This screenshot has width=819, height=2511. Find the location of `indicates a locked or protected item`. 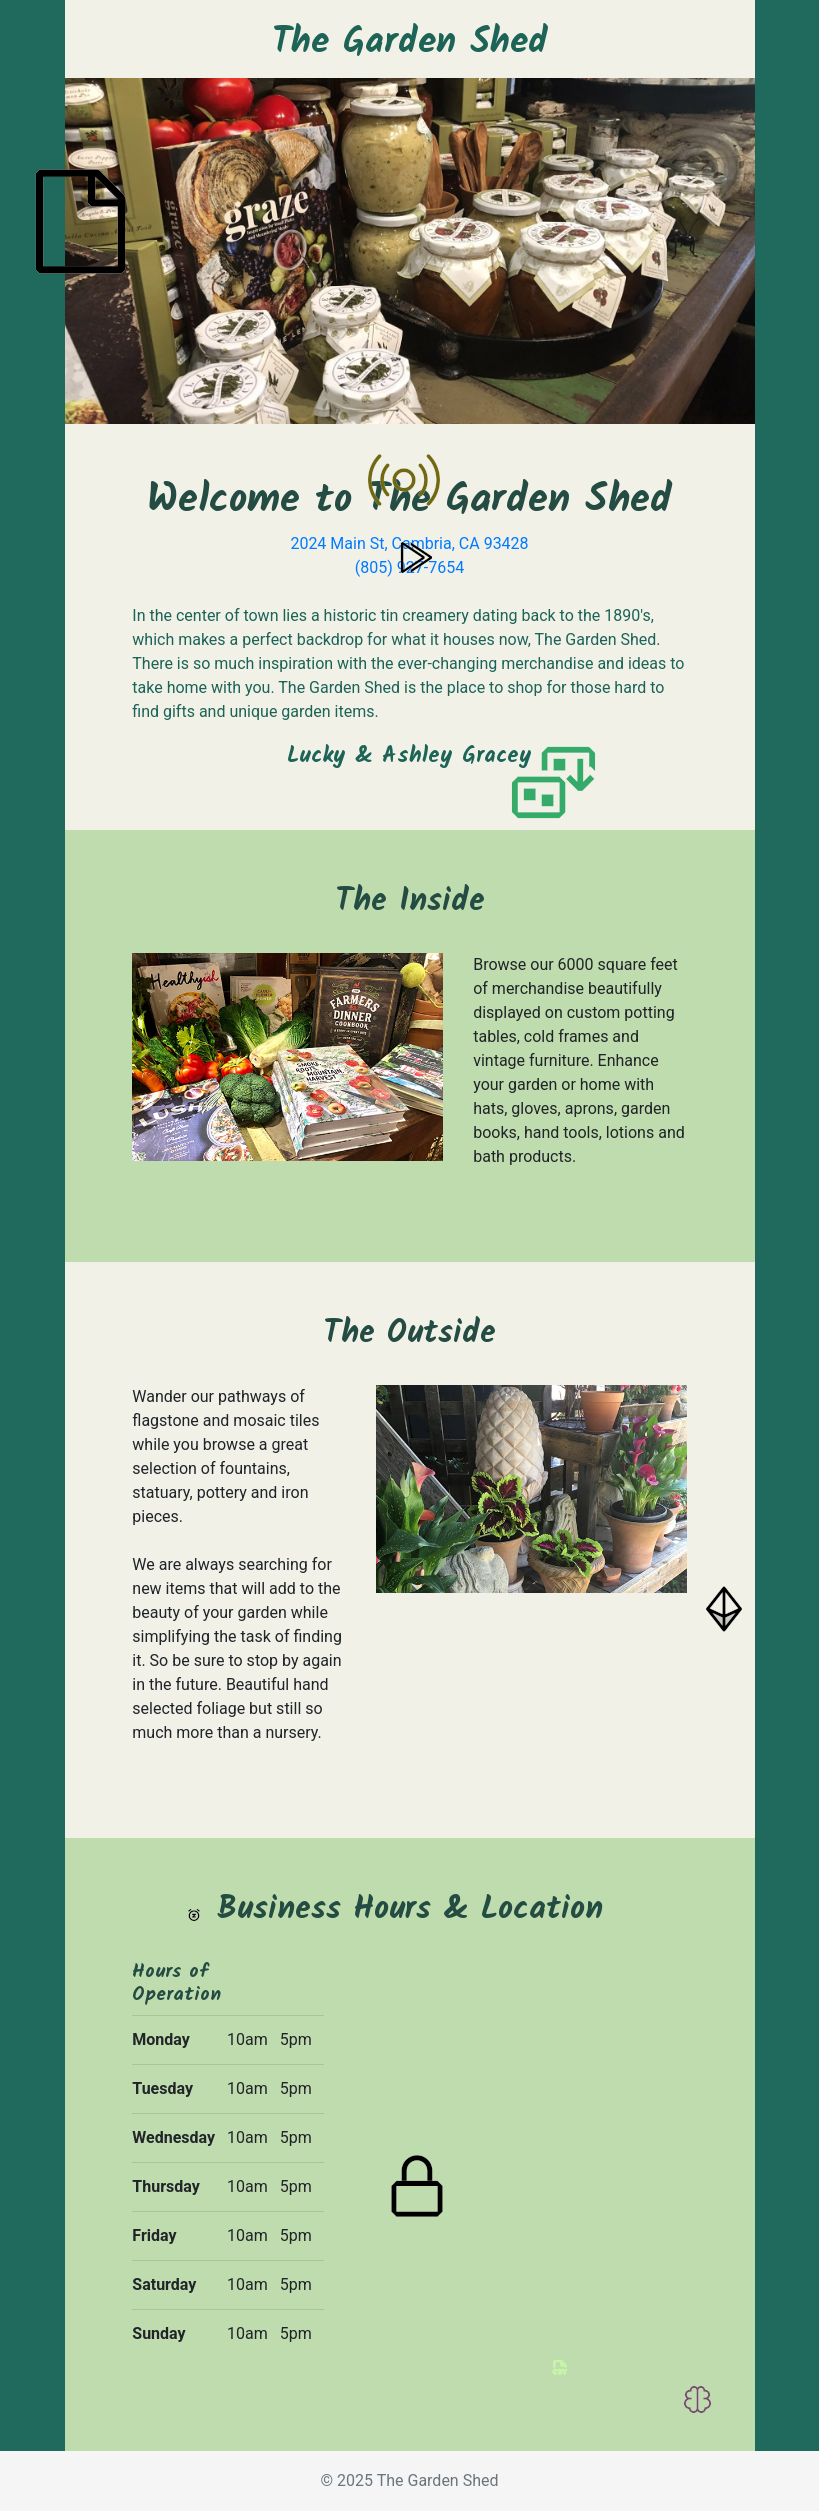

indicates a locked or protected item is located at coordinates (417, 2186).